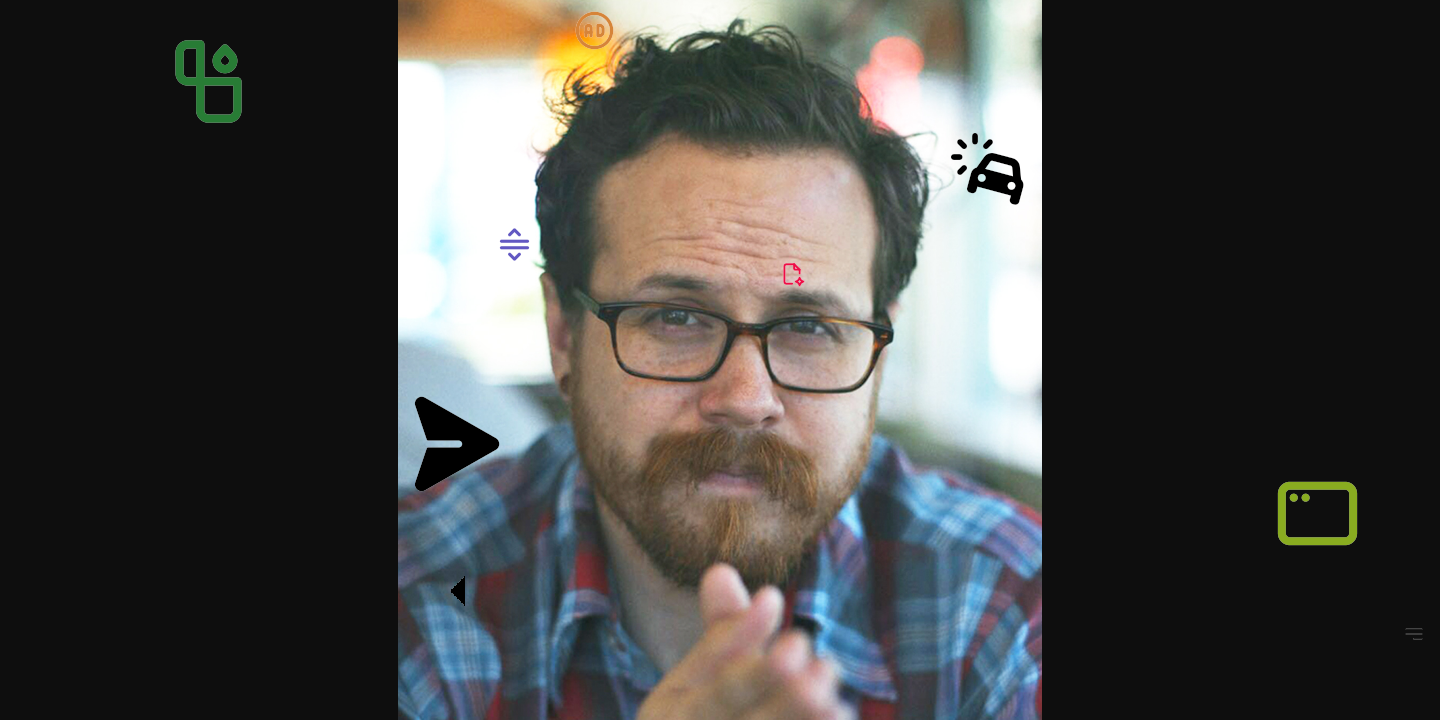  Describe the element at coordinates (1414, 634) in the screenshot. I see `open navigation menu` at that location.